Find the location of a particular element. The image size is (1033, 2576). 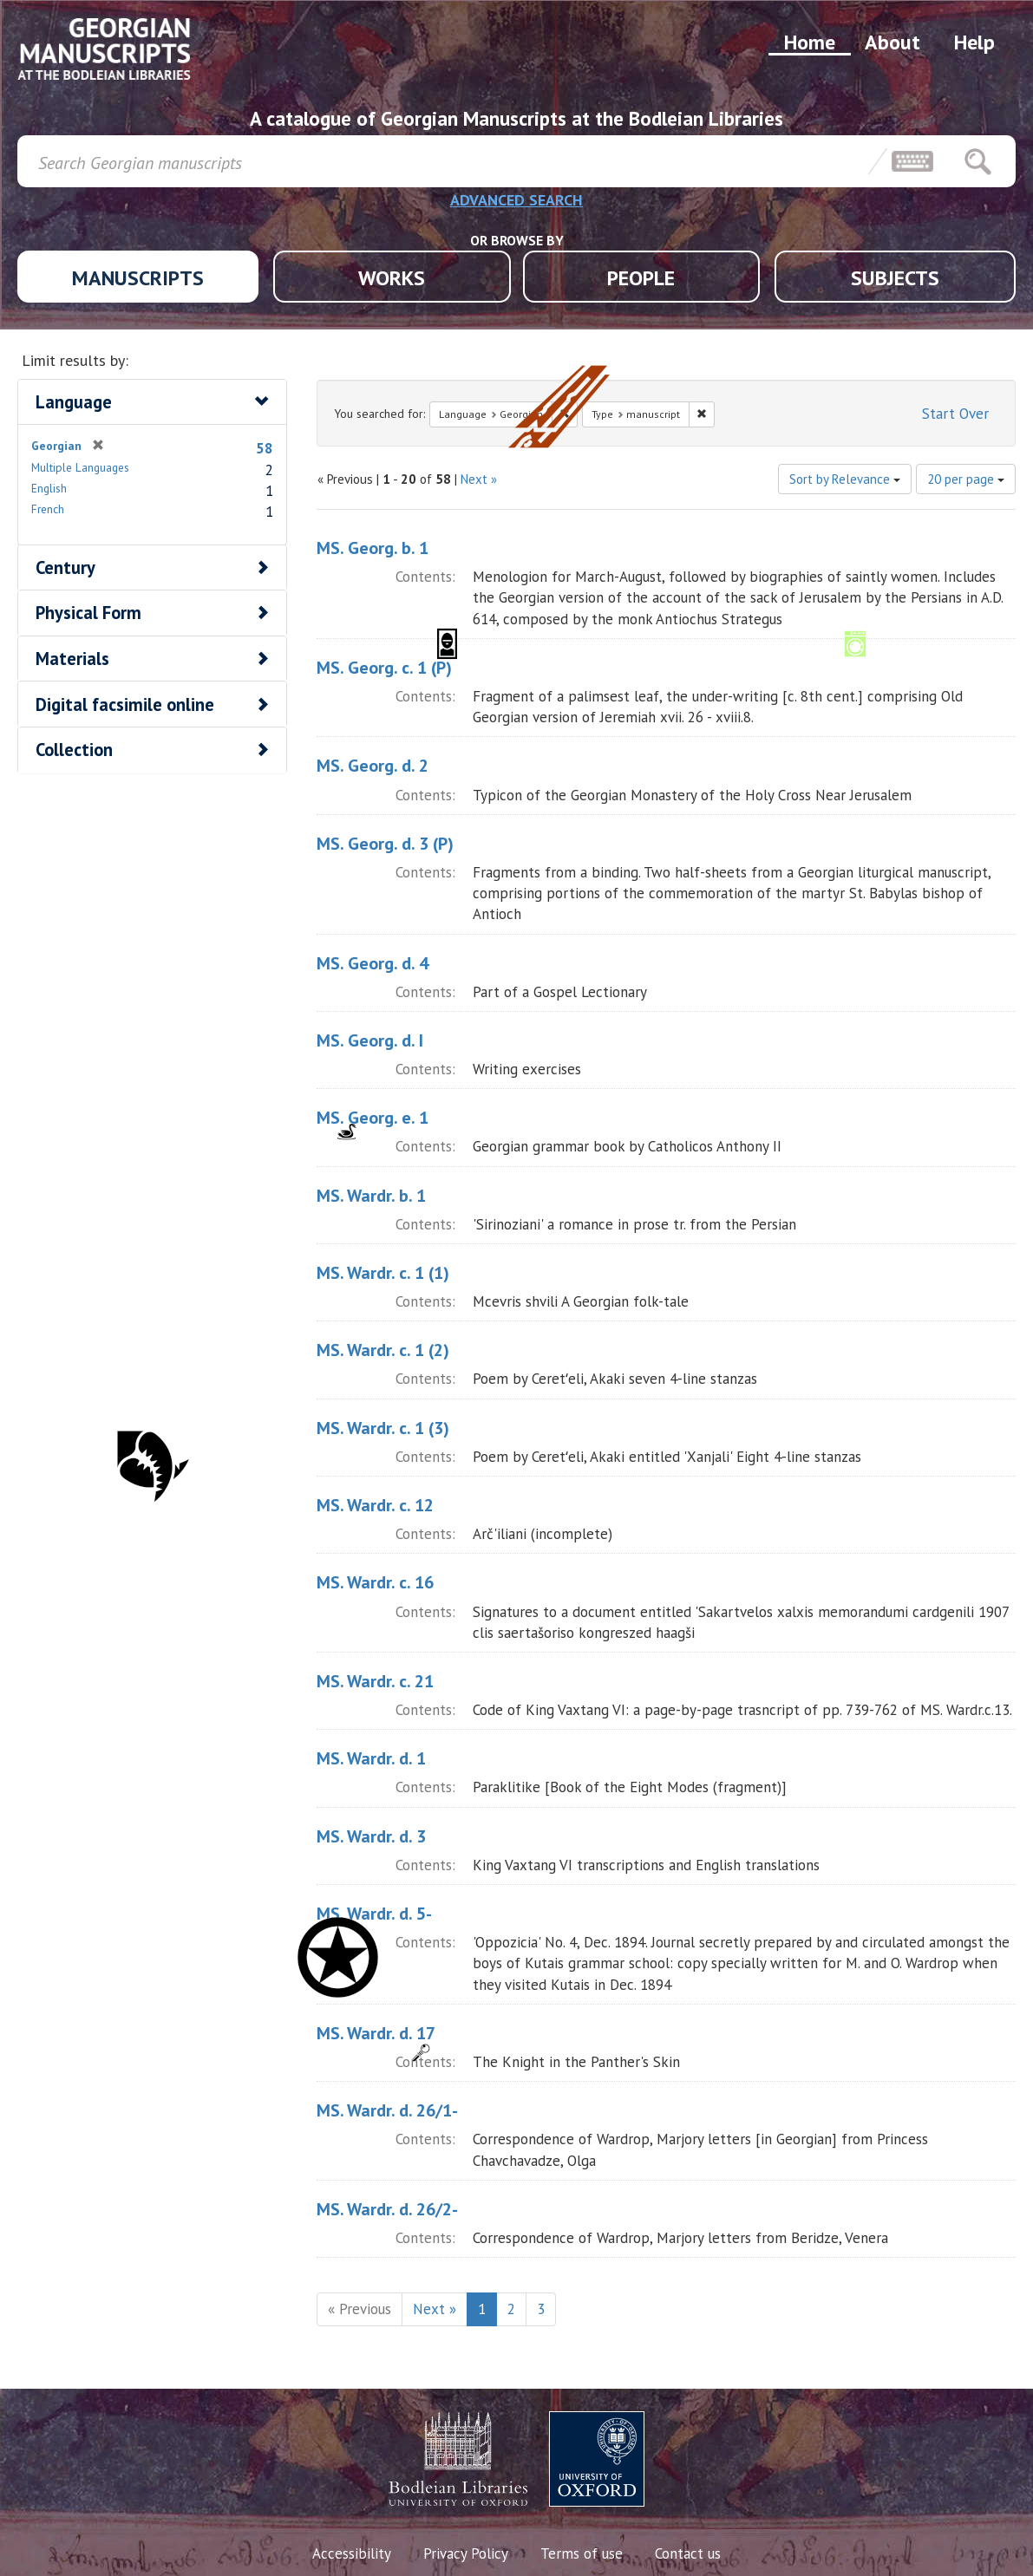

view user profile or account is located at coordinates (447, 643).